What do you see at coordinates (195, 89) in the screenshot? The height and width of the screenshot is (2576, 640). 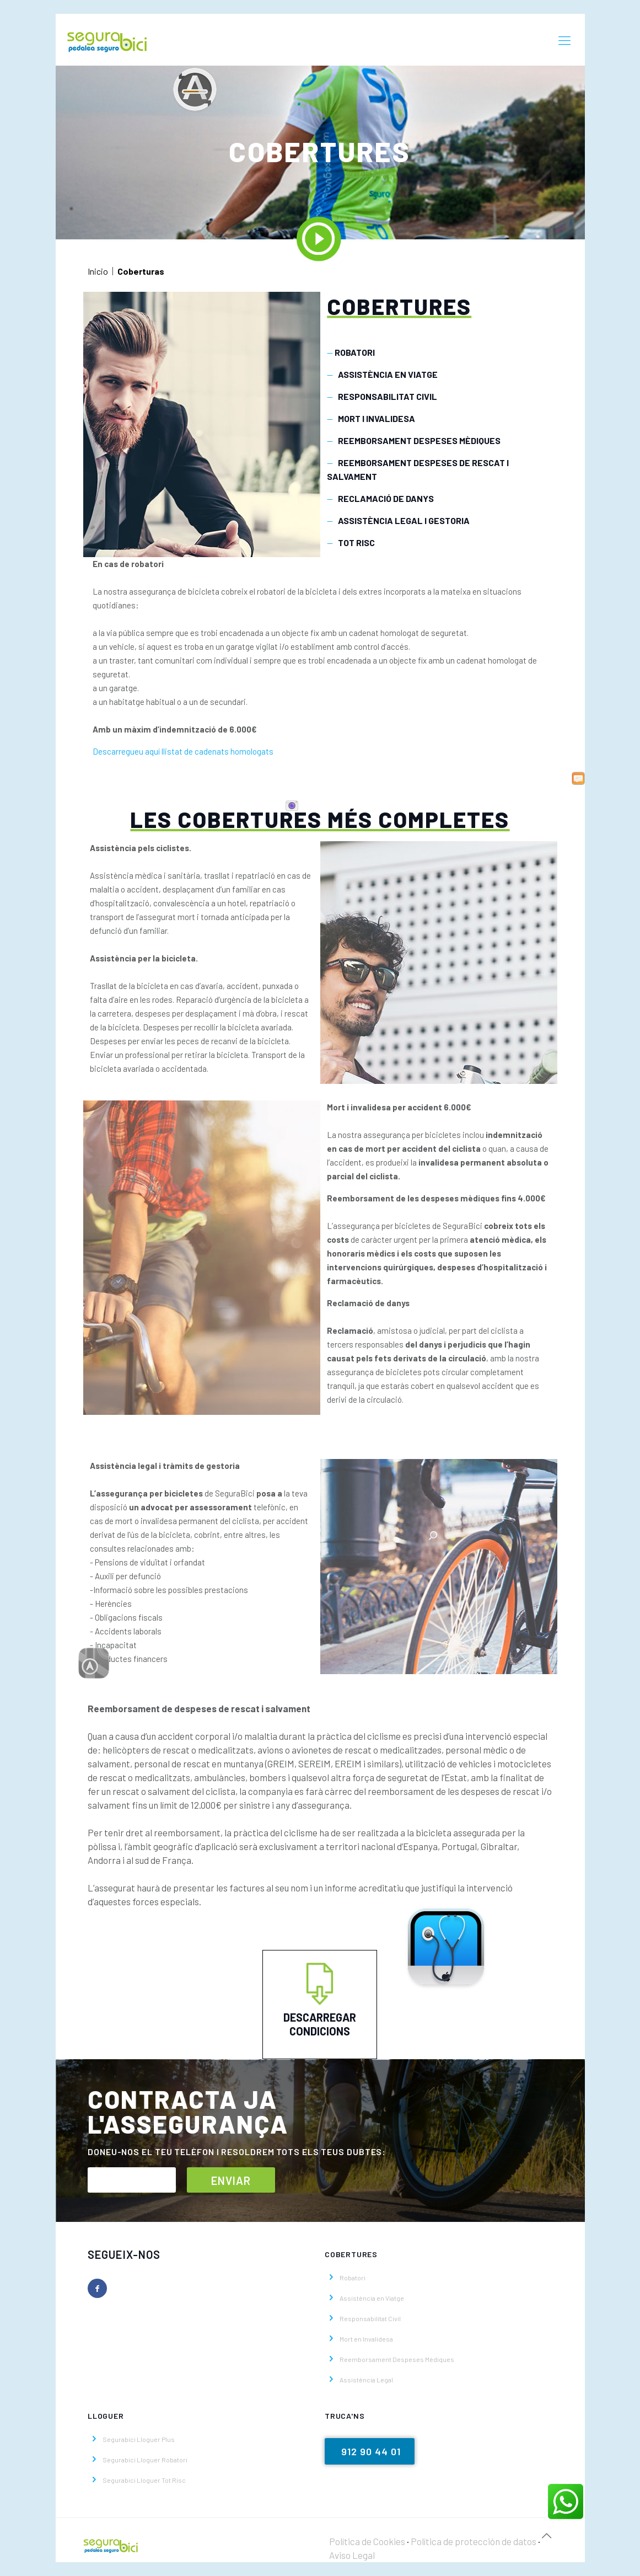 I see `check for and install system software updates` at bounding box center [195, 89].